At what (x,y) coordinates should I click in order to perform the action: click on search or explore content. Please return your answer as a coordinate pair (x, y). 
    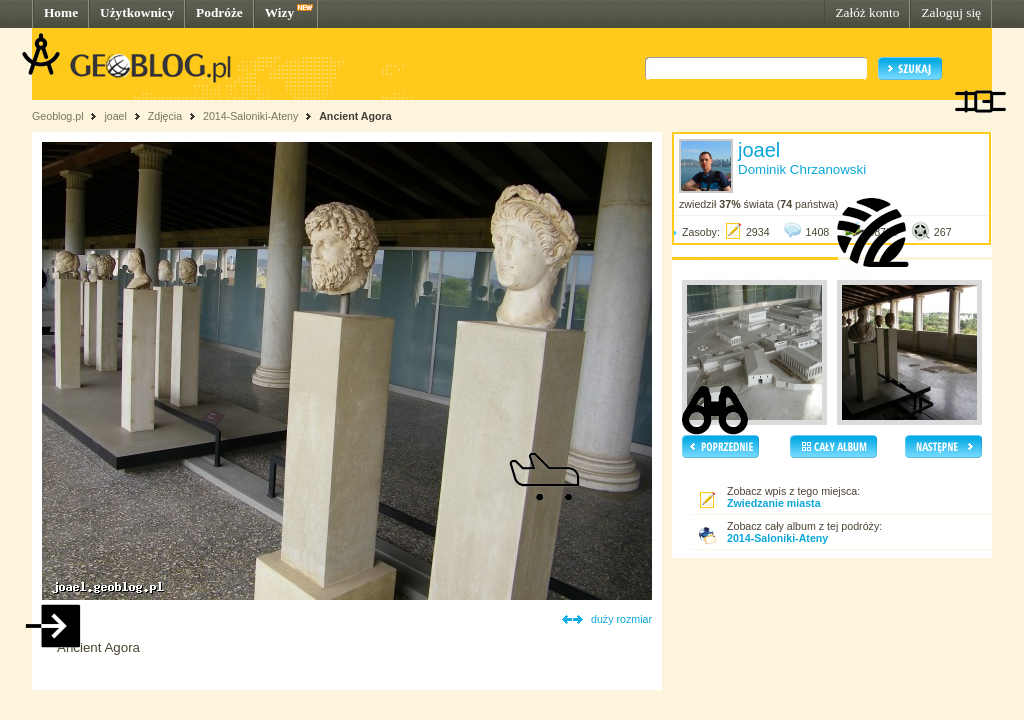
    Looking at the image, I should click on (715, 405).